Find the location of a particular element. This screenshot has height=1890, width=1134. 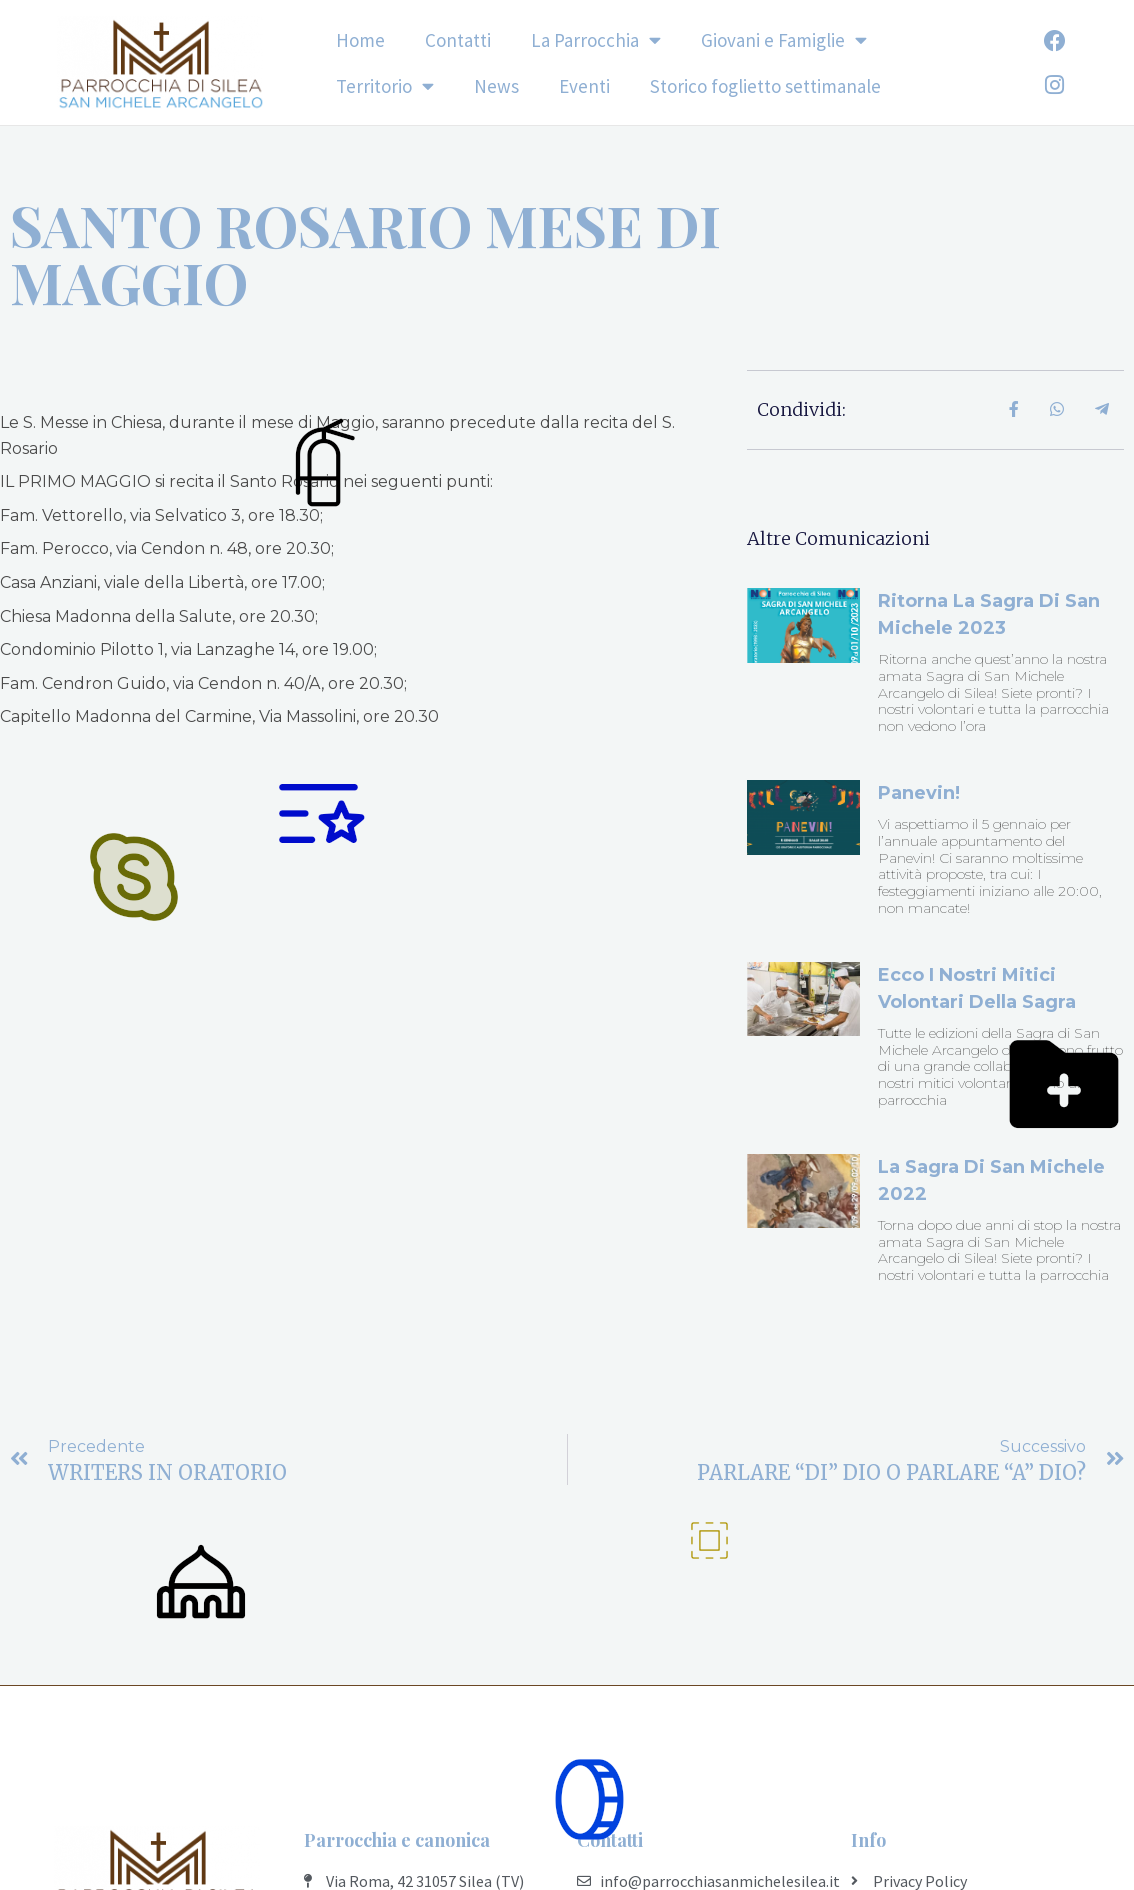

access fire safety information is located at coordinates (321, 464).